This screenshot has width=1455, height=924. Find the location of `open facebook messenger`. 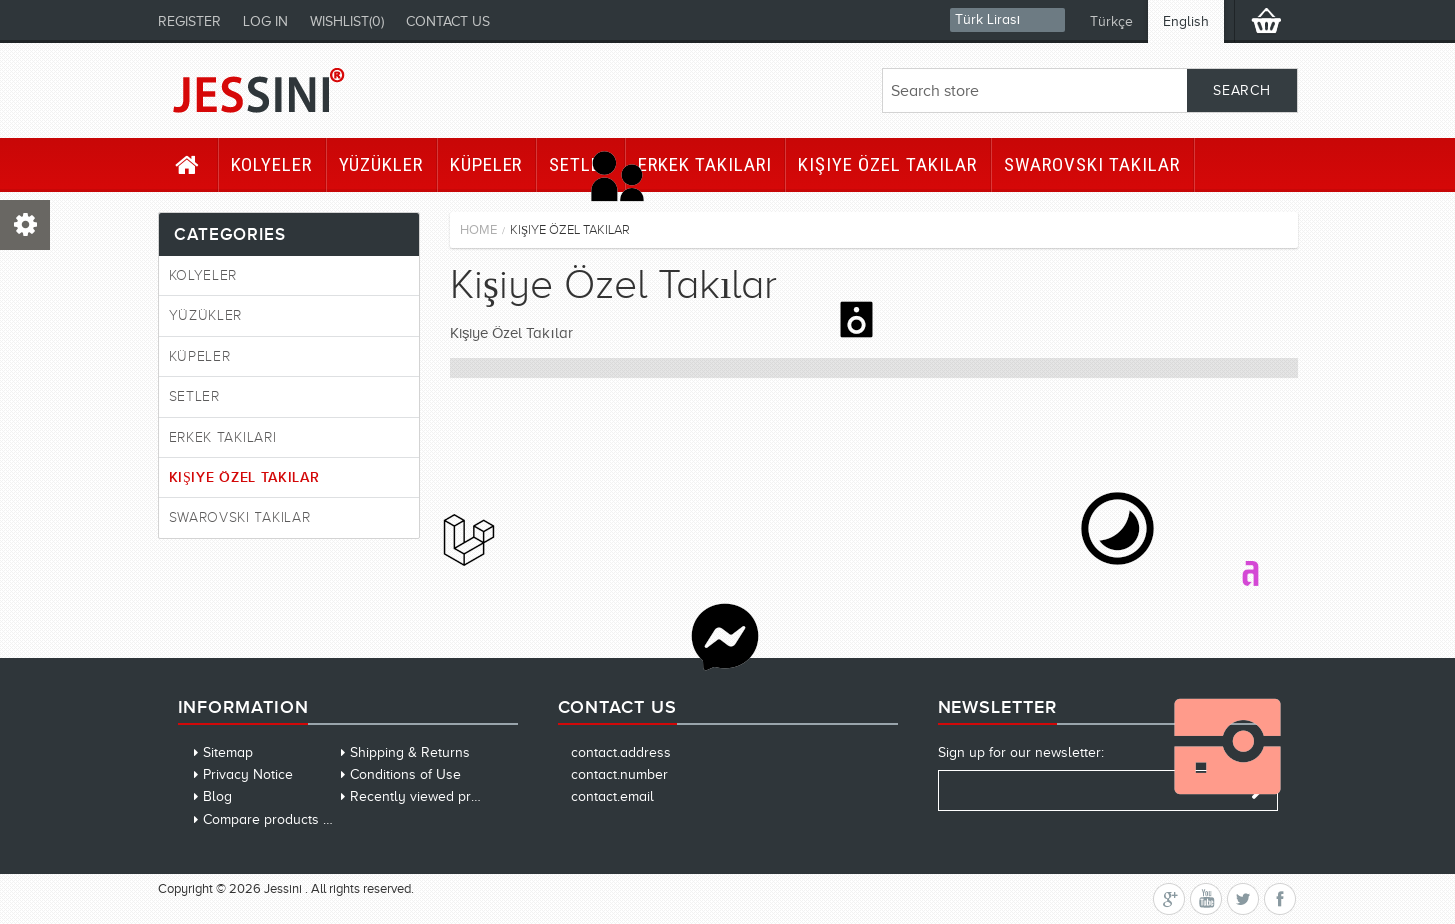

open facebook messenger is located at coordinates (725, 637).